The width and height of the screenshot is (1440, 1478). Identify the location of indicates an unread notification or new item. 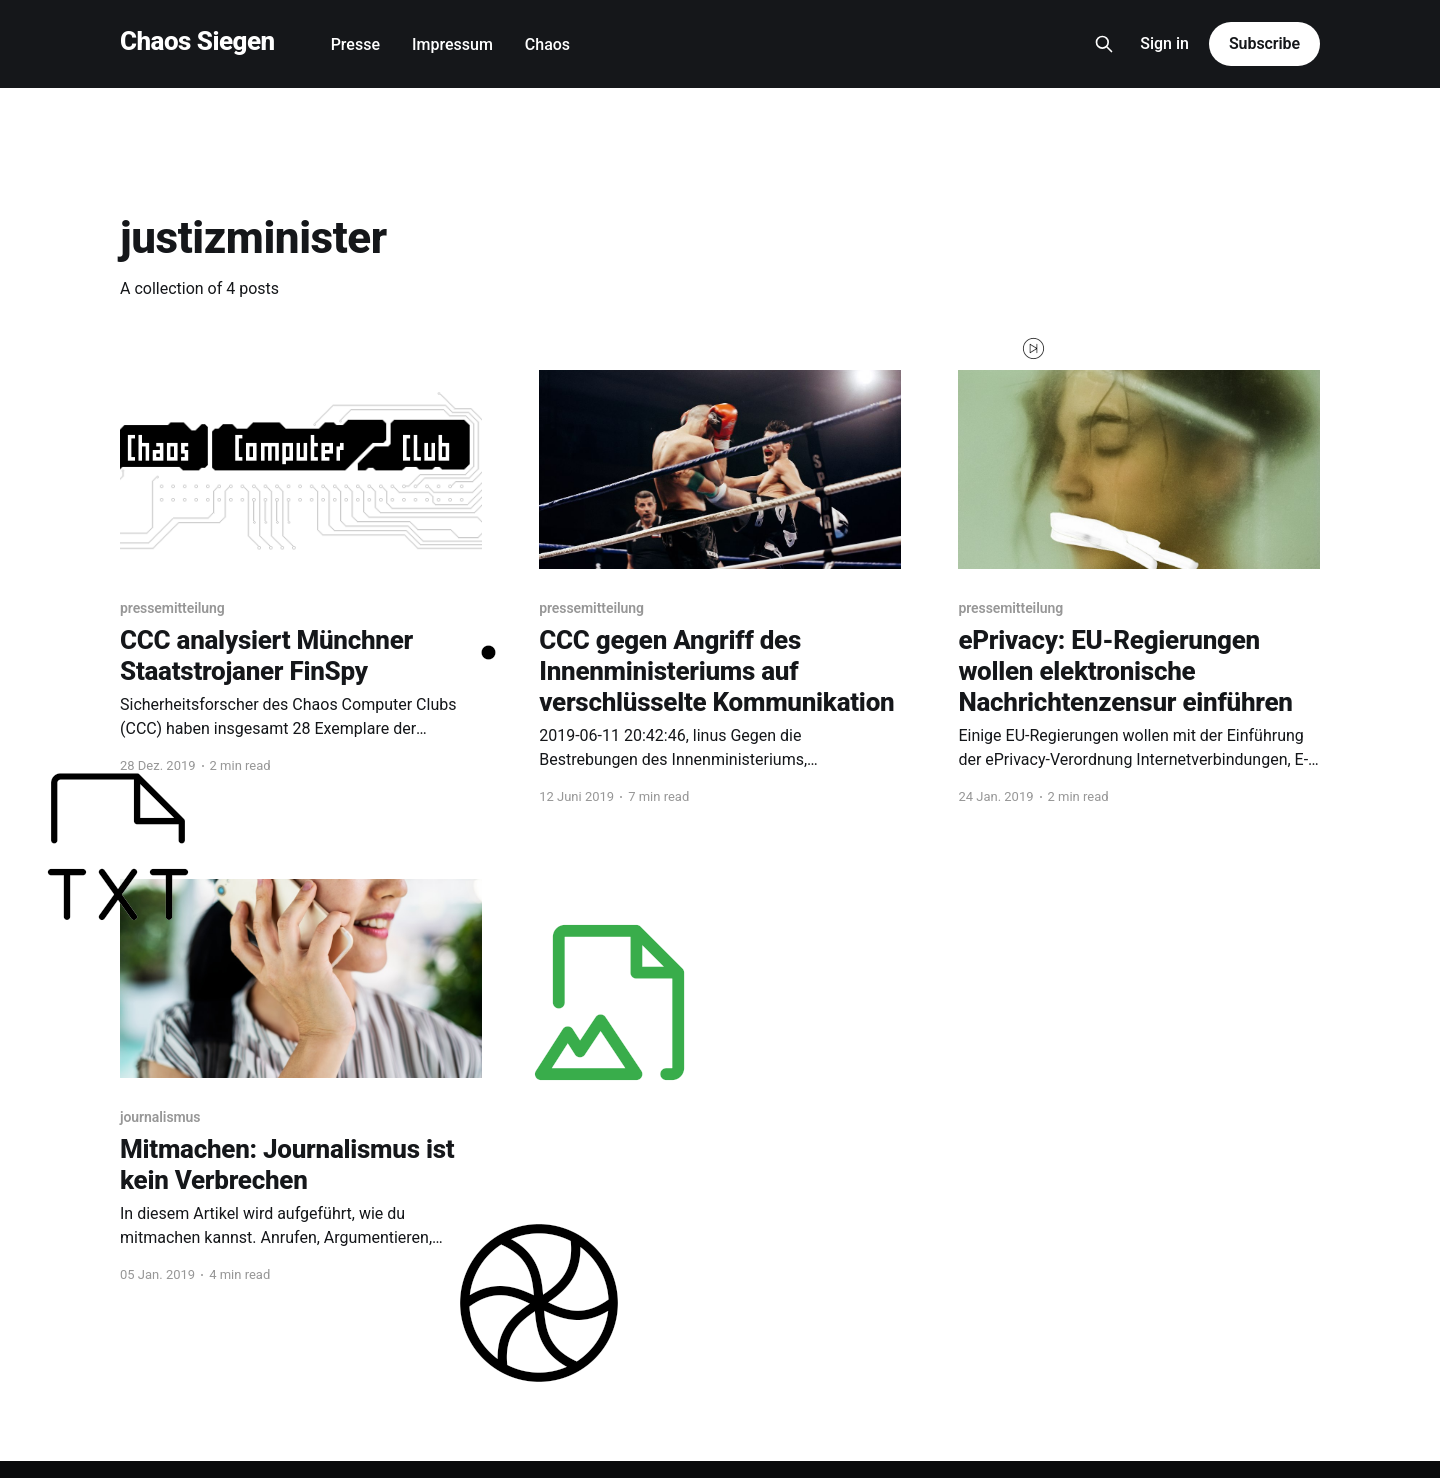
(488, 652).